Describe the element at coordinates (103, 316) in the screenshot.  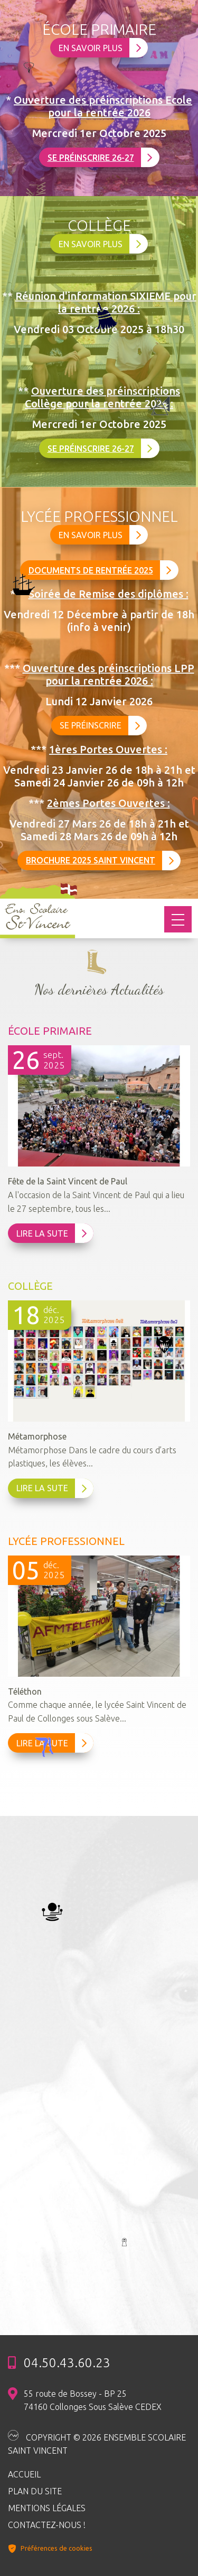
I see `clear or clean up items` at that location.